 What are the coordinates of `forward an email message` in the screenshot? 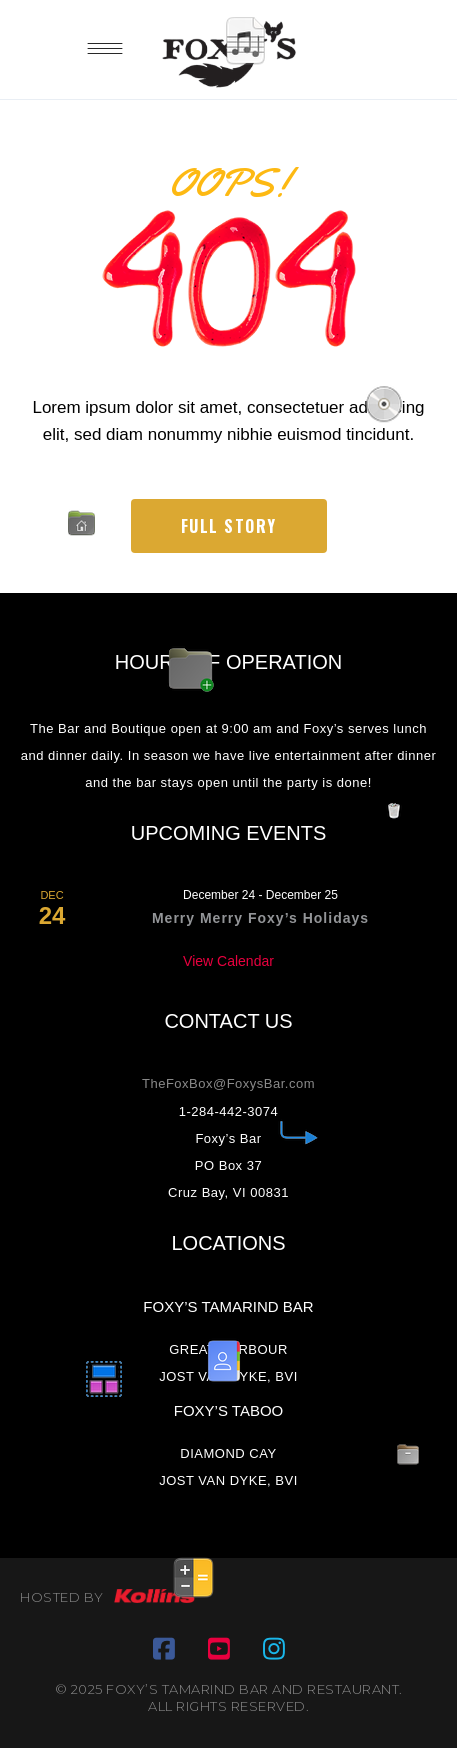 It's located at (299, 1132).